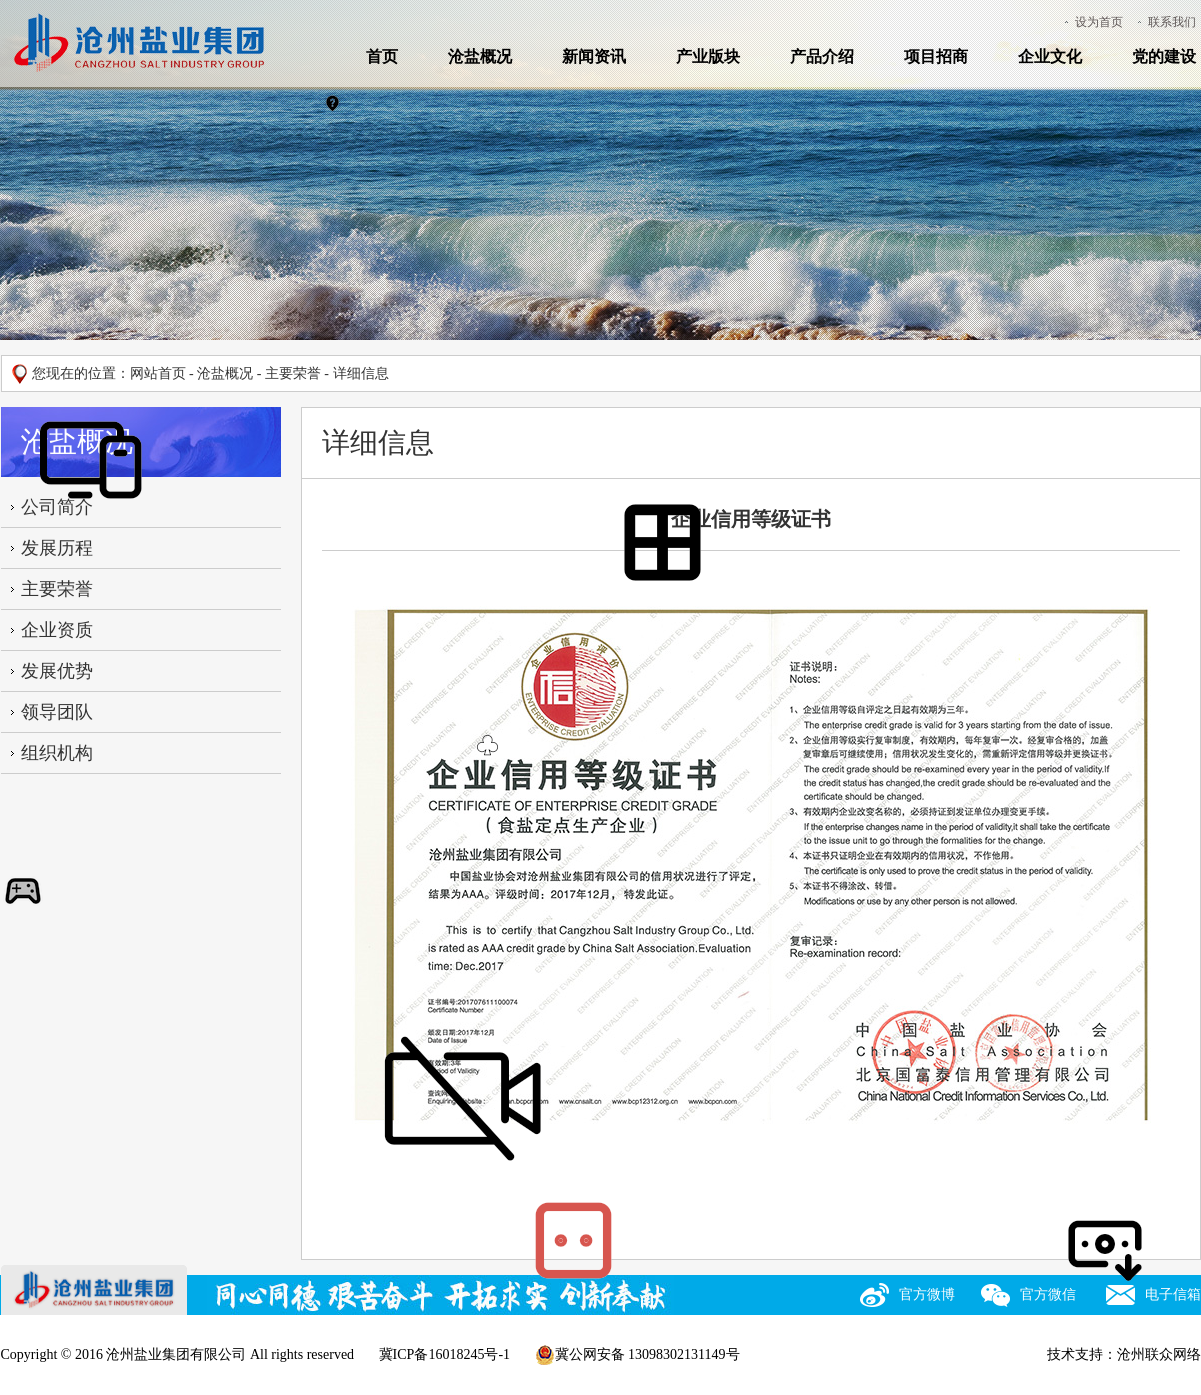  What do you see at coordinates (1105, 1244) in the screenshot?
I see `receive a payment or deposit` at bounding box center [1105, 1244].